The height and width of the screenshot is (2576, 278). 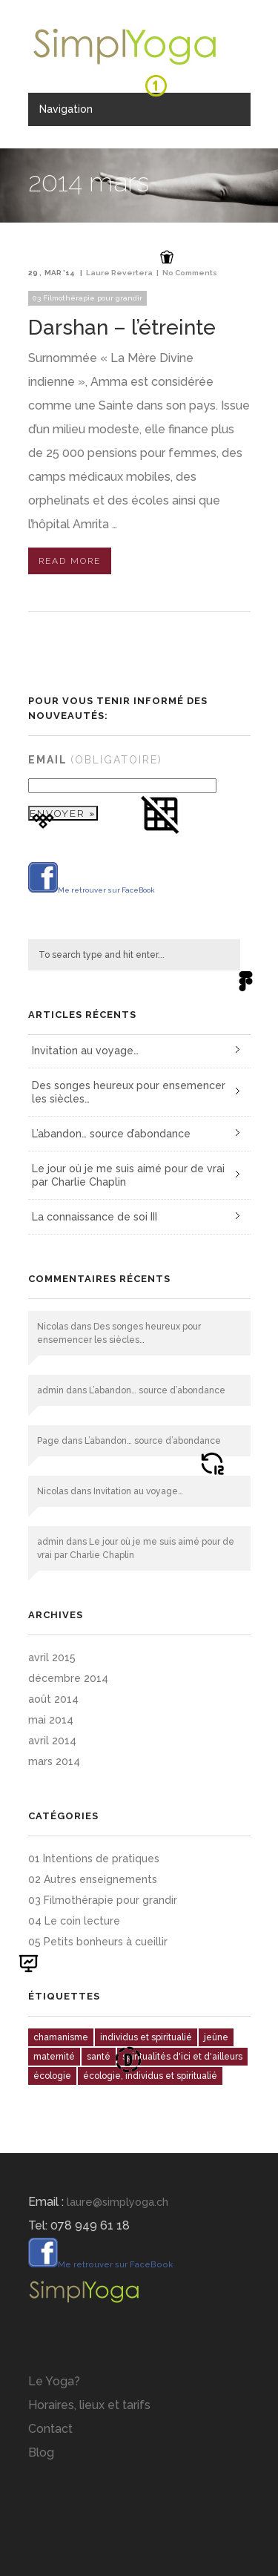 What do you see at coordinates (161, 814) in the screenshot?
I see `disable grid view` at bounding box center [161, 814].